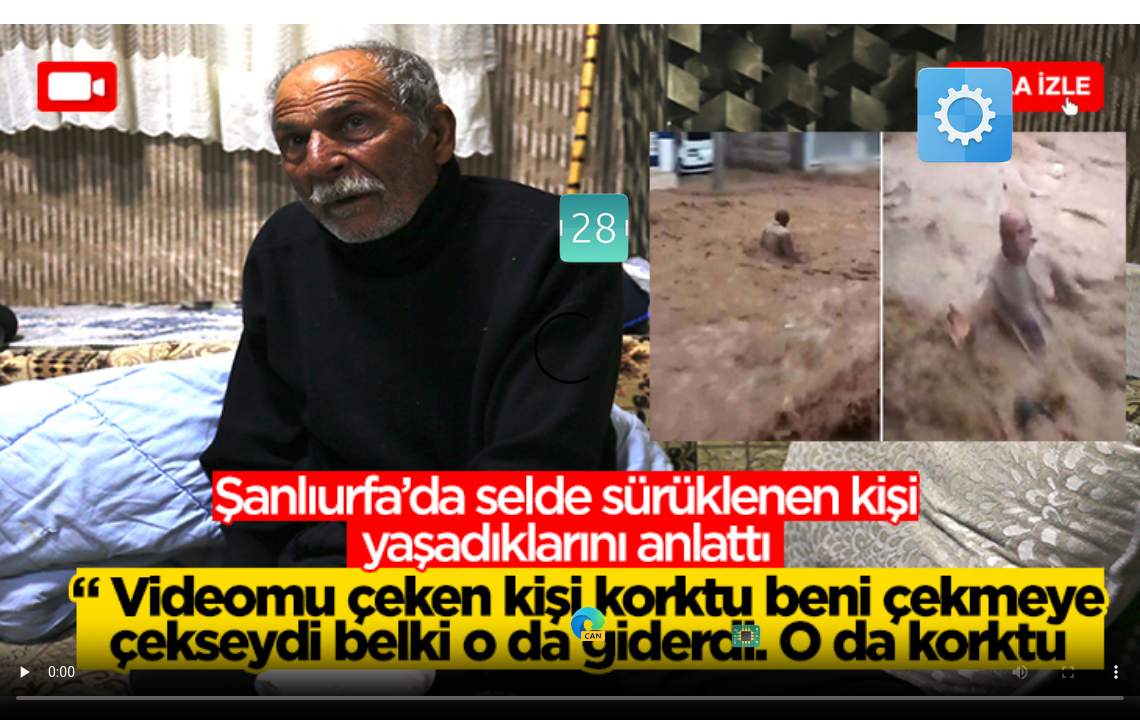 The width and height of the screenshot is (1140, 720). Describe the element at coordinates (588, 624) in the screenshot. I see `open microsoft edge canary browser` at that location.